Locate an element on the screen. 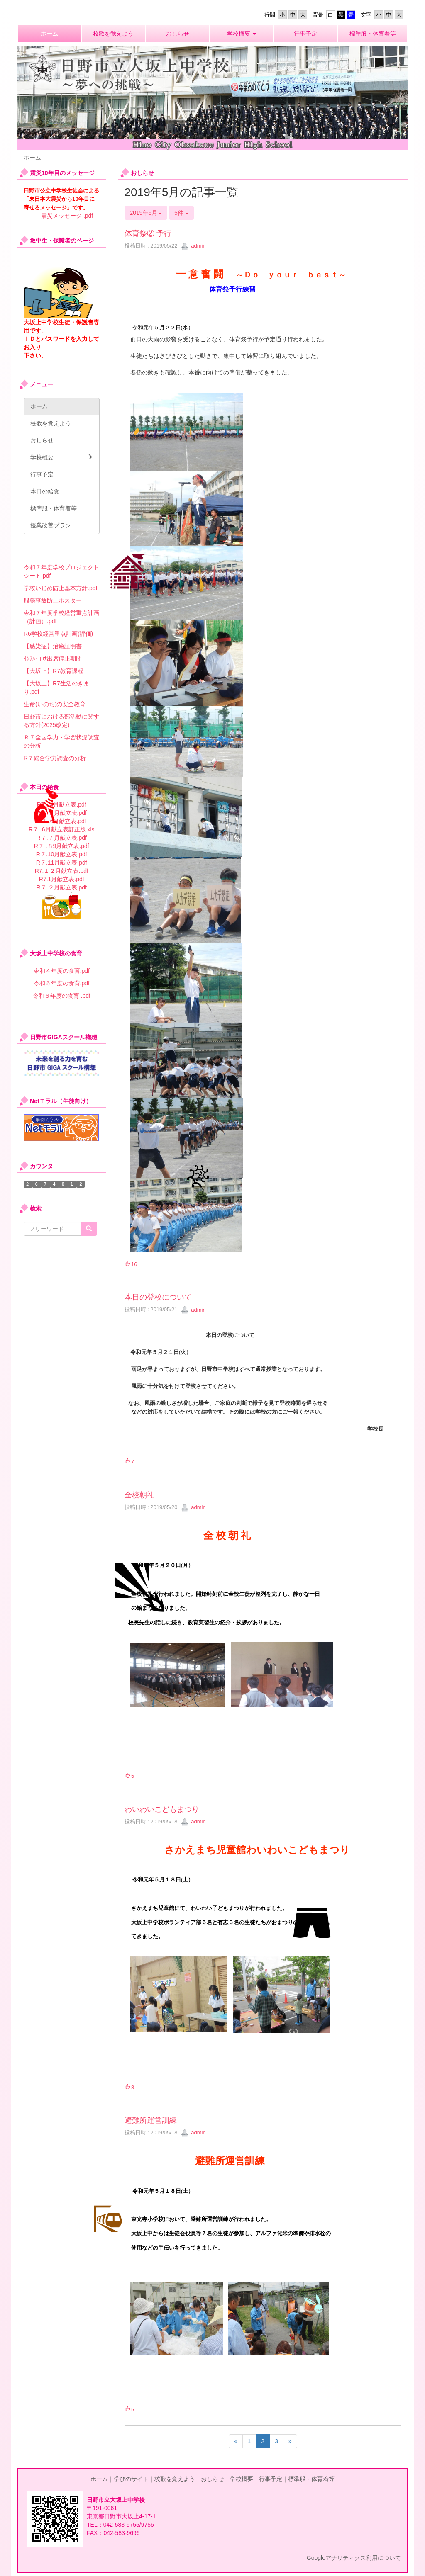 The width and height of the screenshot is (425, 2576). decorative flourish or ornamental design element is located at coordinates (198, 1176).